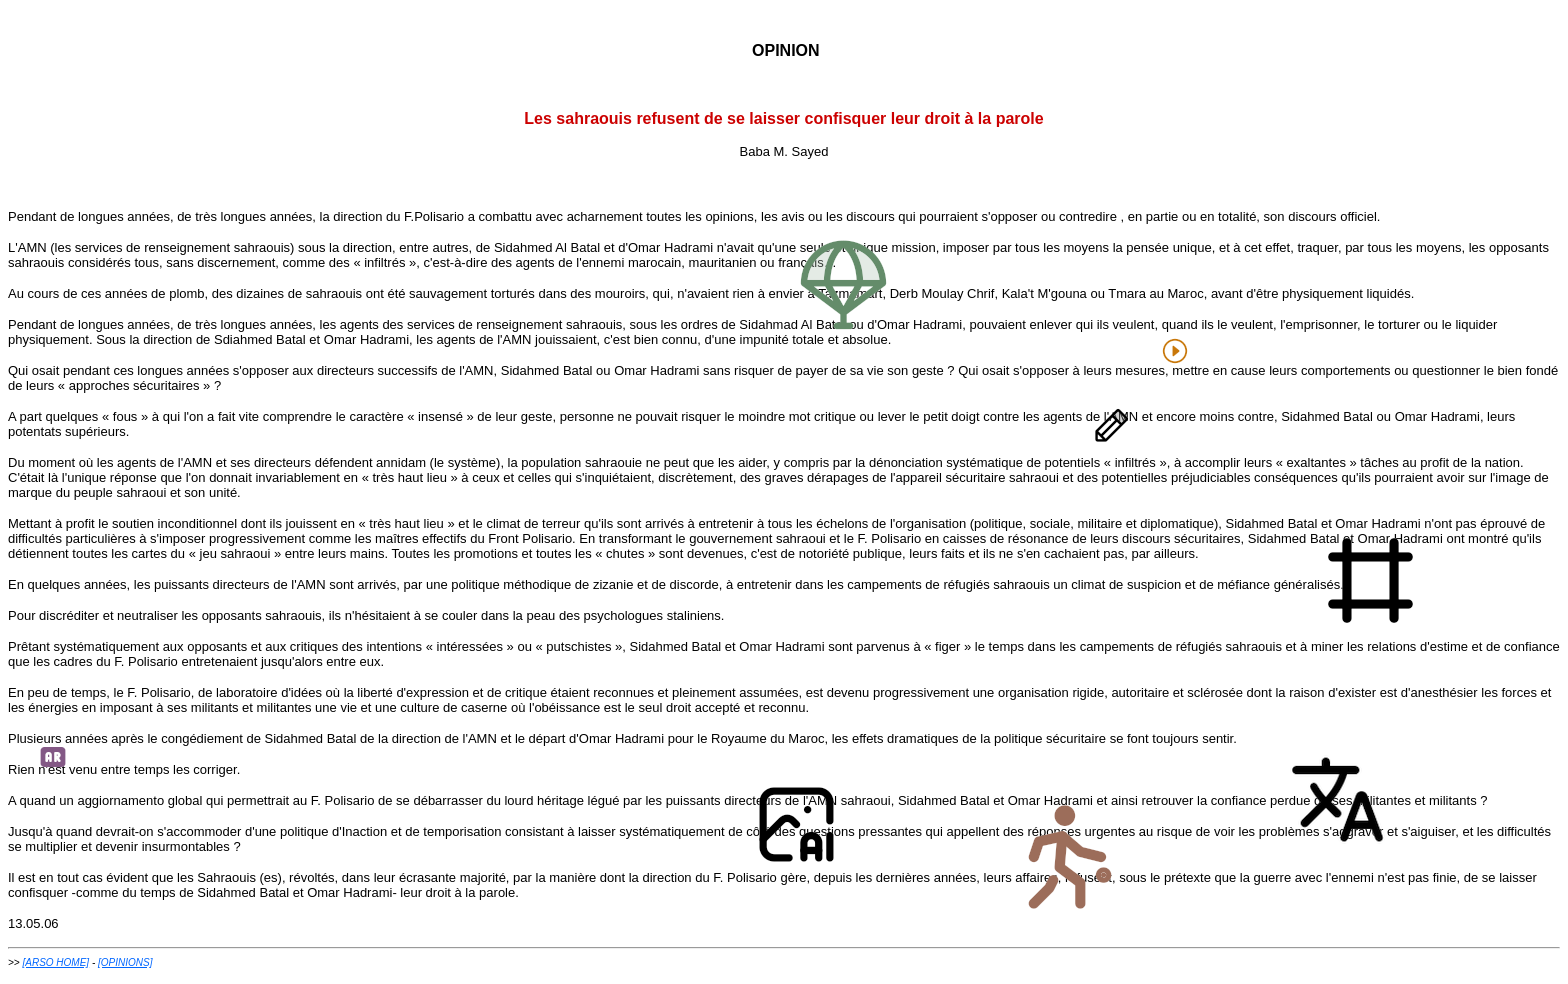 Image resolution: width=1568 pixels, height=984 pixels. What do you see at coordinates (843, 286) in the screenshot?
I see `access emergency or backup recovery options` at bounding box center [843, 286].